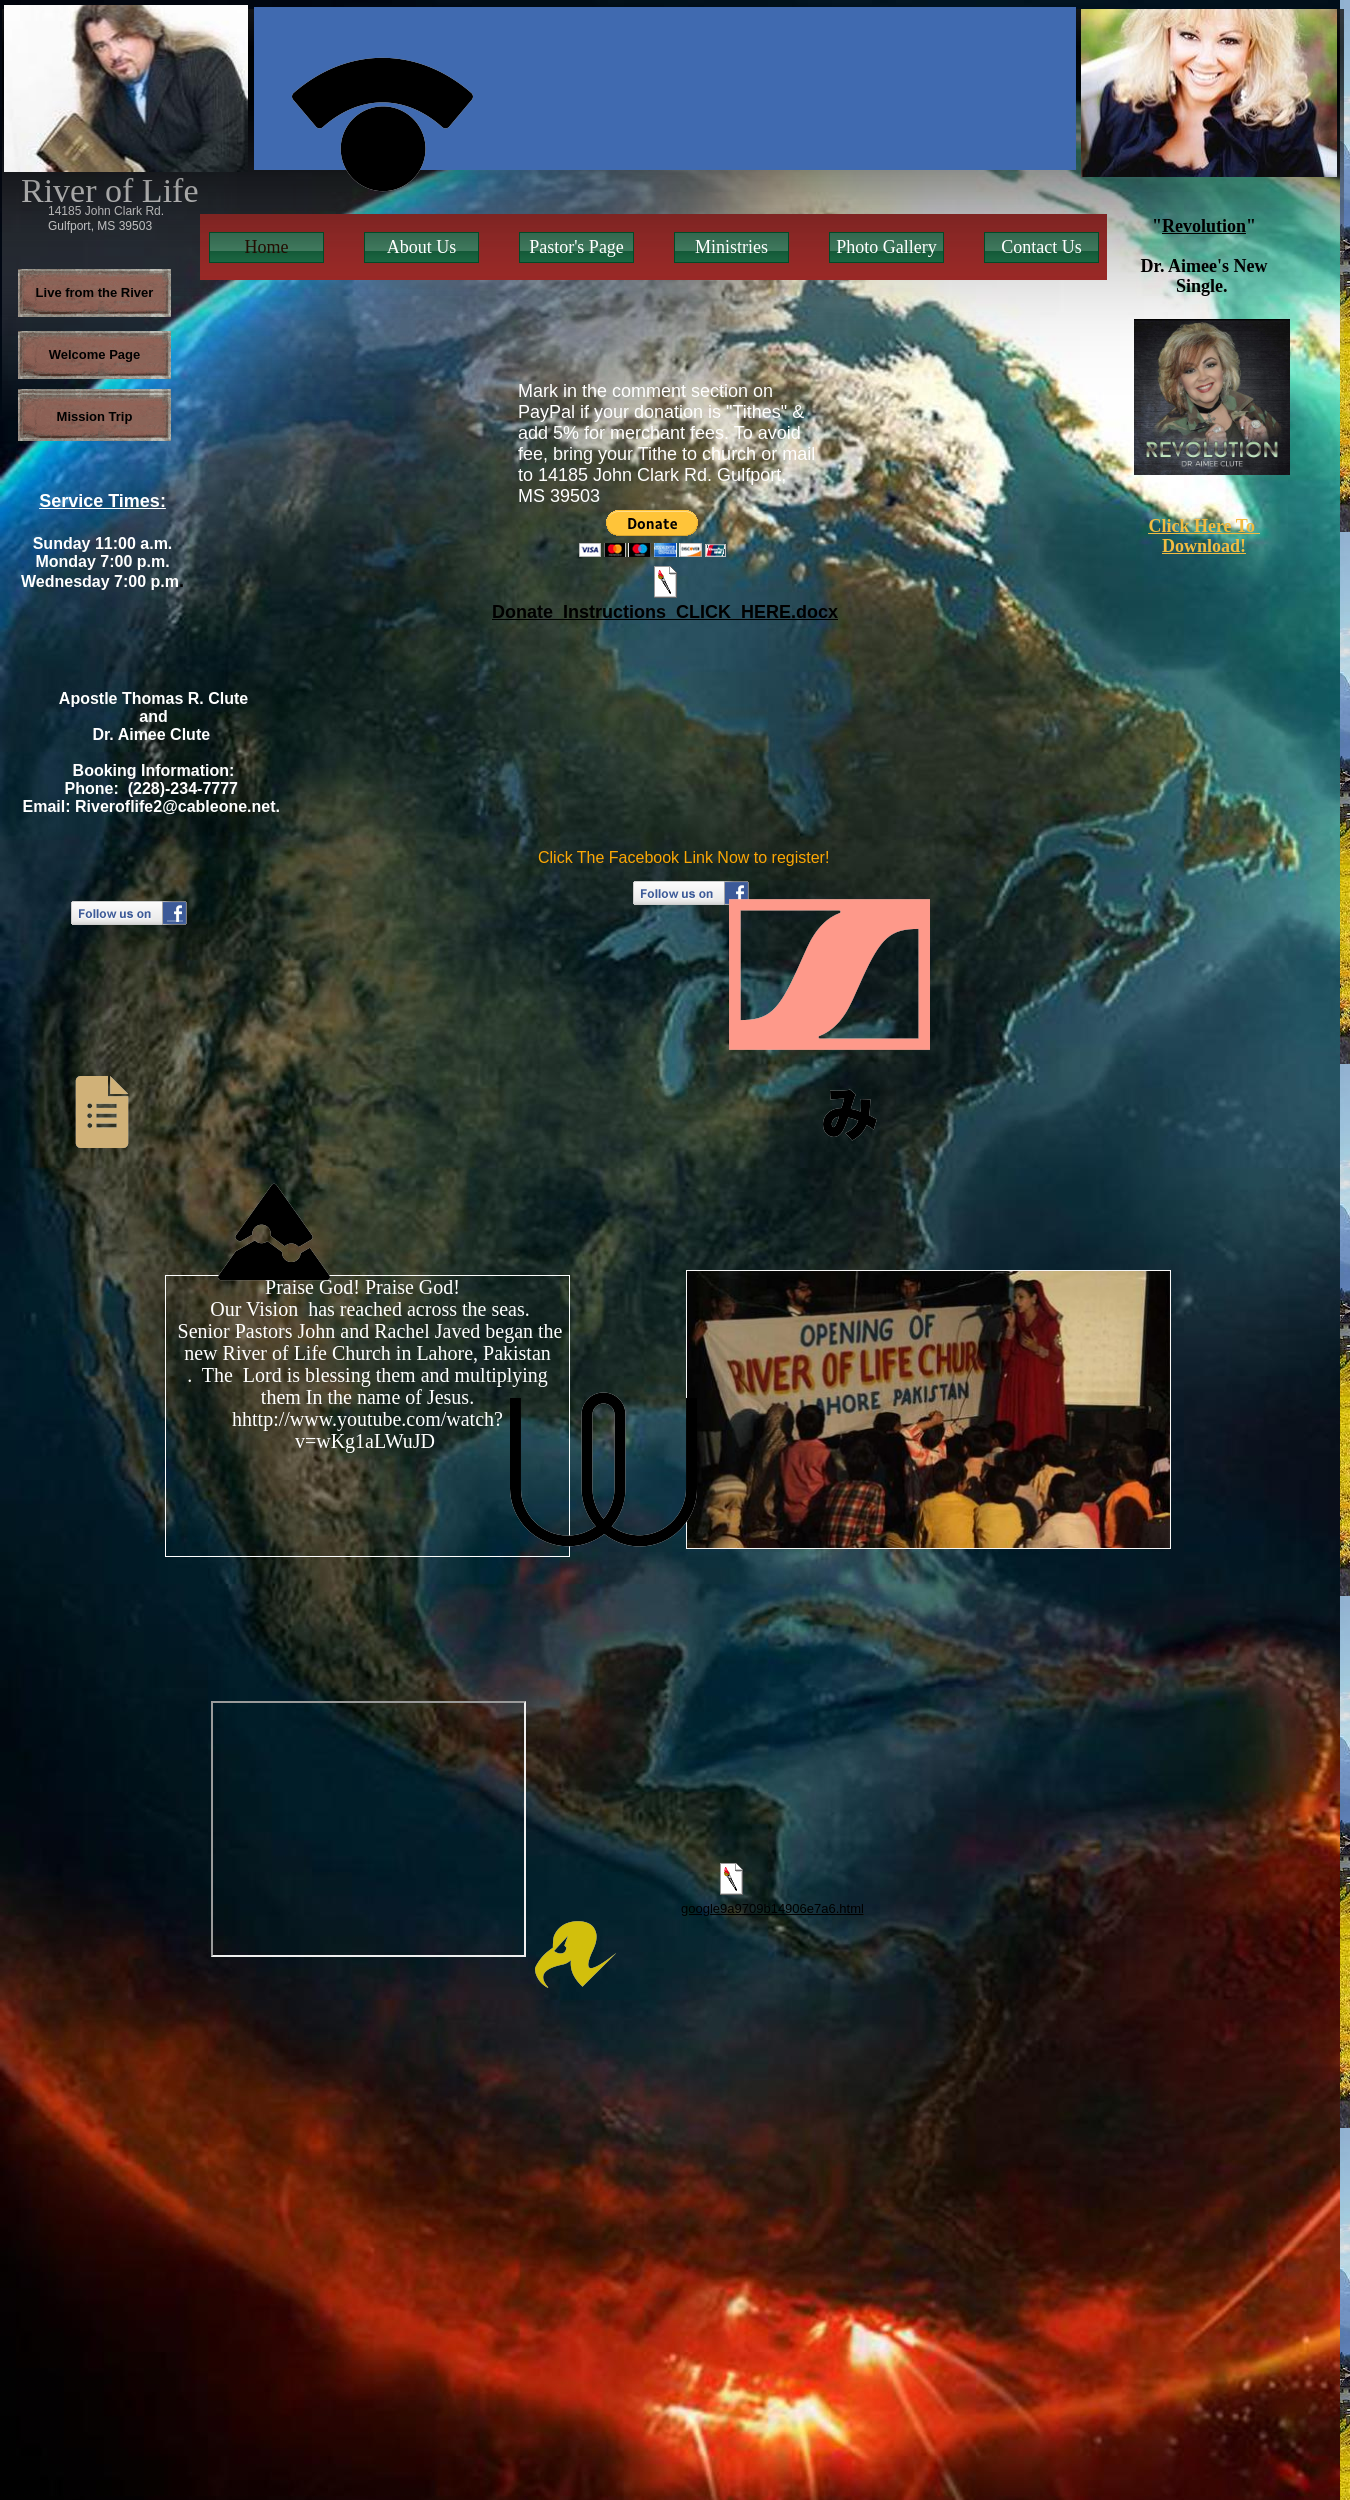 This screenshot has width=1350, height=2500. Describe the element at coordinates (829, 974) in the screenshot. I see `visit the Sennheiser website or app` at that location.